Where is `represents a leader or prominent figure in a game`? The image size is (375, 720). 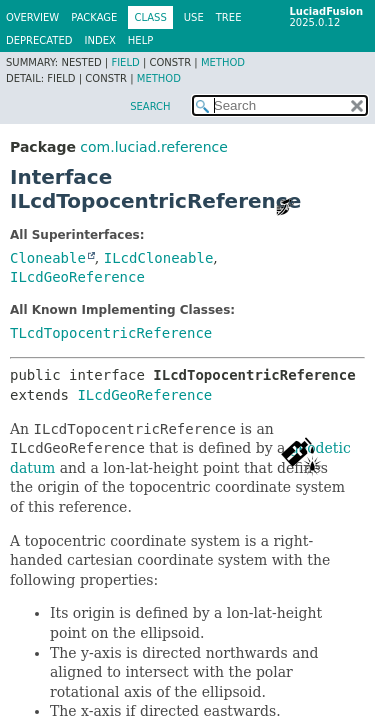 represents a leader or prominent figure in a game is located at coordinates (285, 206).